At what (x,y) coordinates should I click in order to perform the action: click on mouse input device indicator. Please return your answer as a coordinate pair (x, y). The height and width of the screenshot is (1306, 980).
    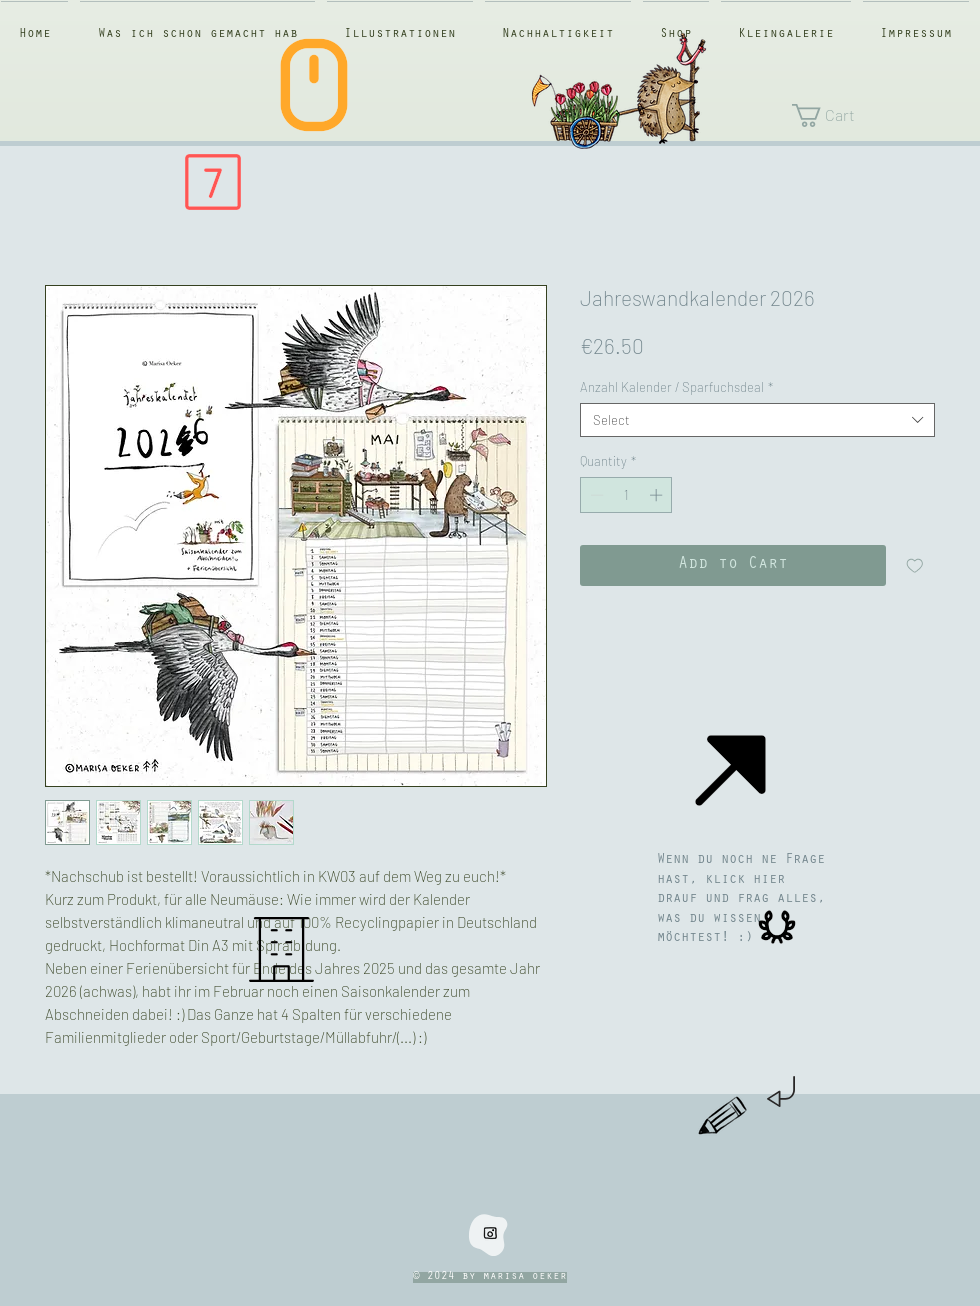
    Looking at the image, I should click on (314, 85).